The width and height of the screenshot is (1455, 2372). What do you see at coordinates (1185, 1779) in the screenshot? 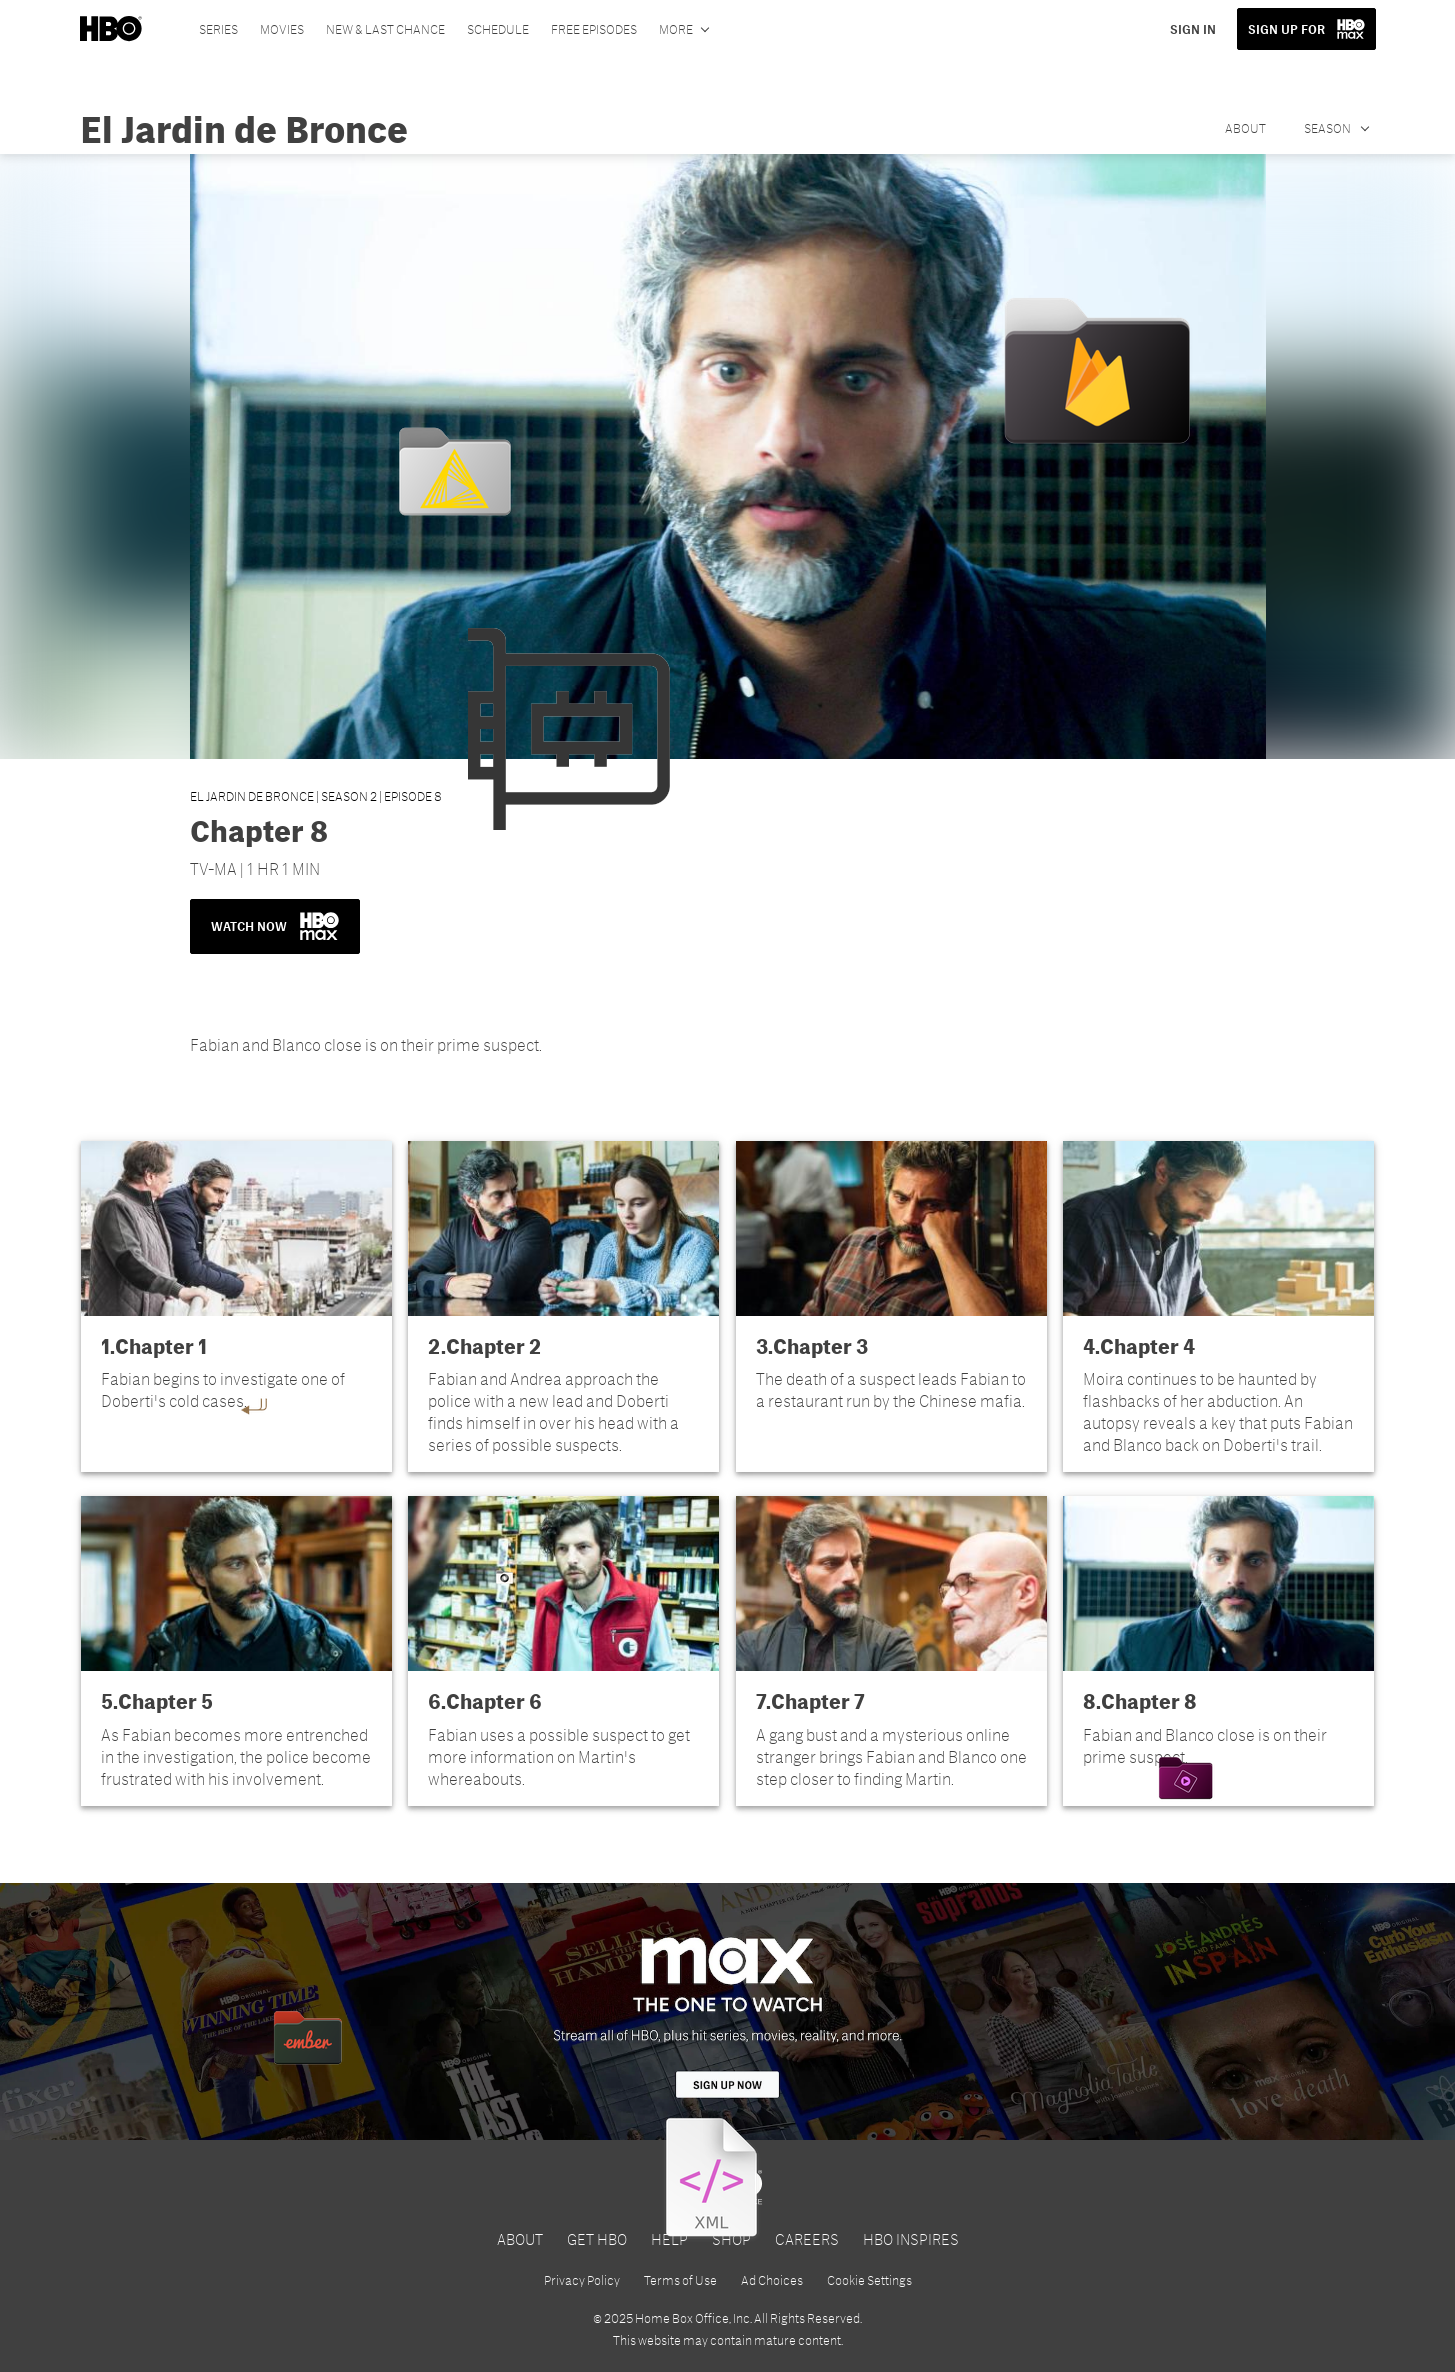
I see `open adobe premiere elements project folder` at bounding box center [1185, 1779].